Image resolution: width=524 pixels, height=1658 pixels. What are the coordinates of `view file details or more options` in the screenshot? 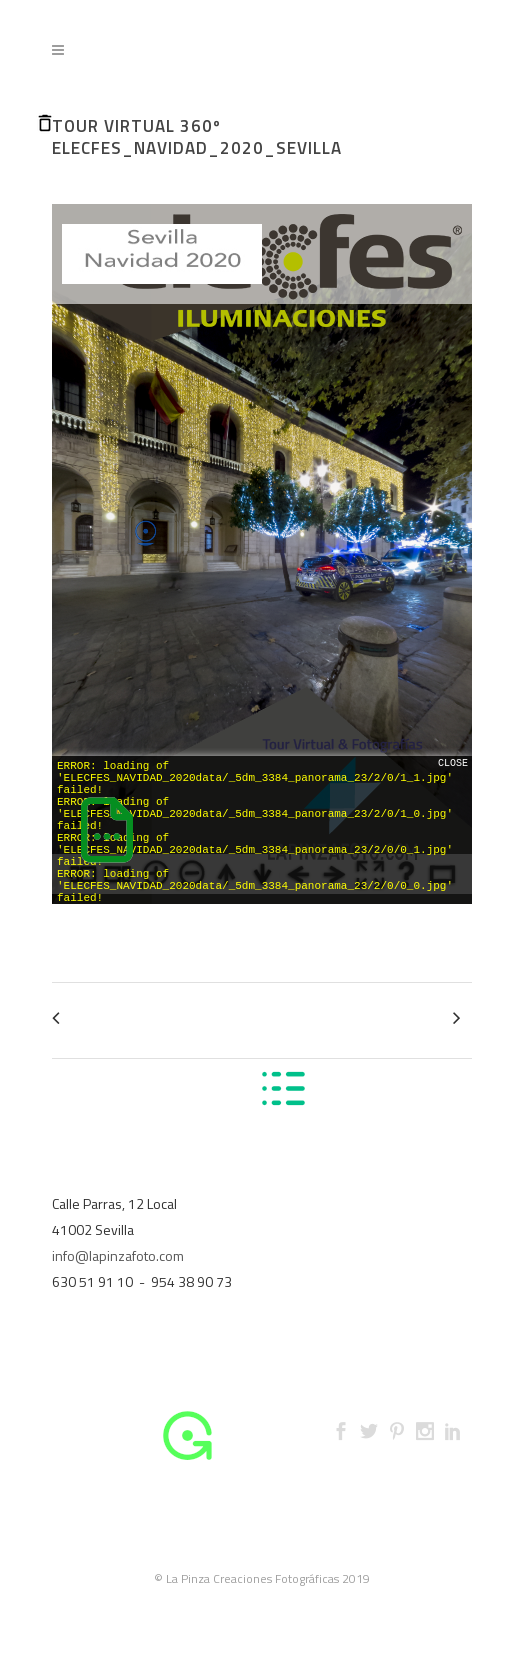 It's located at (107, 830).